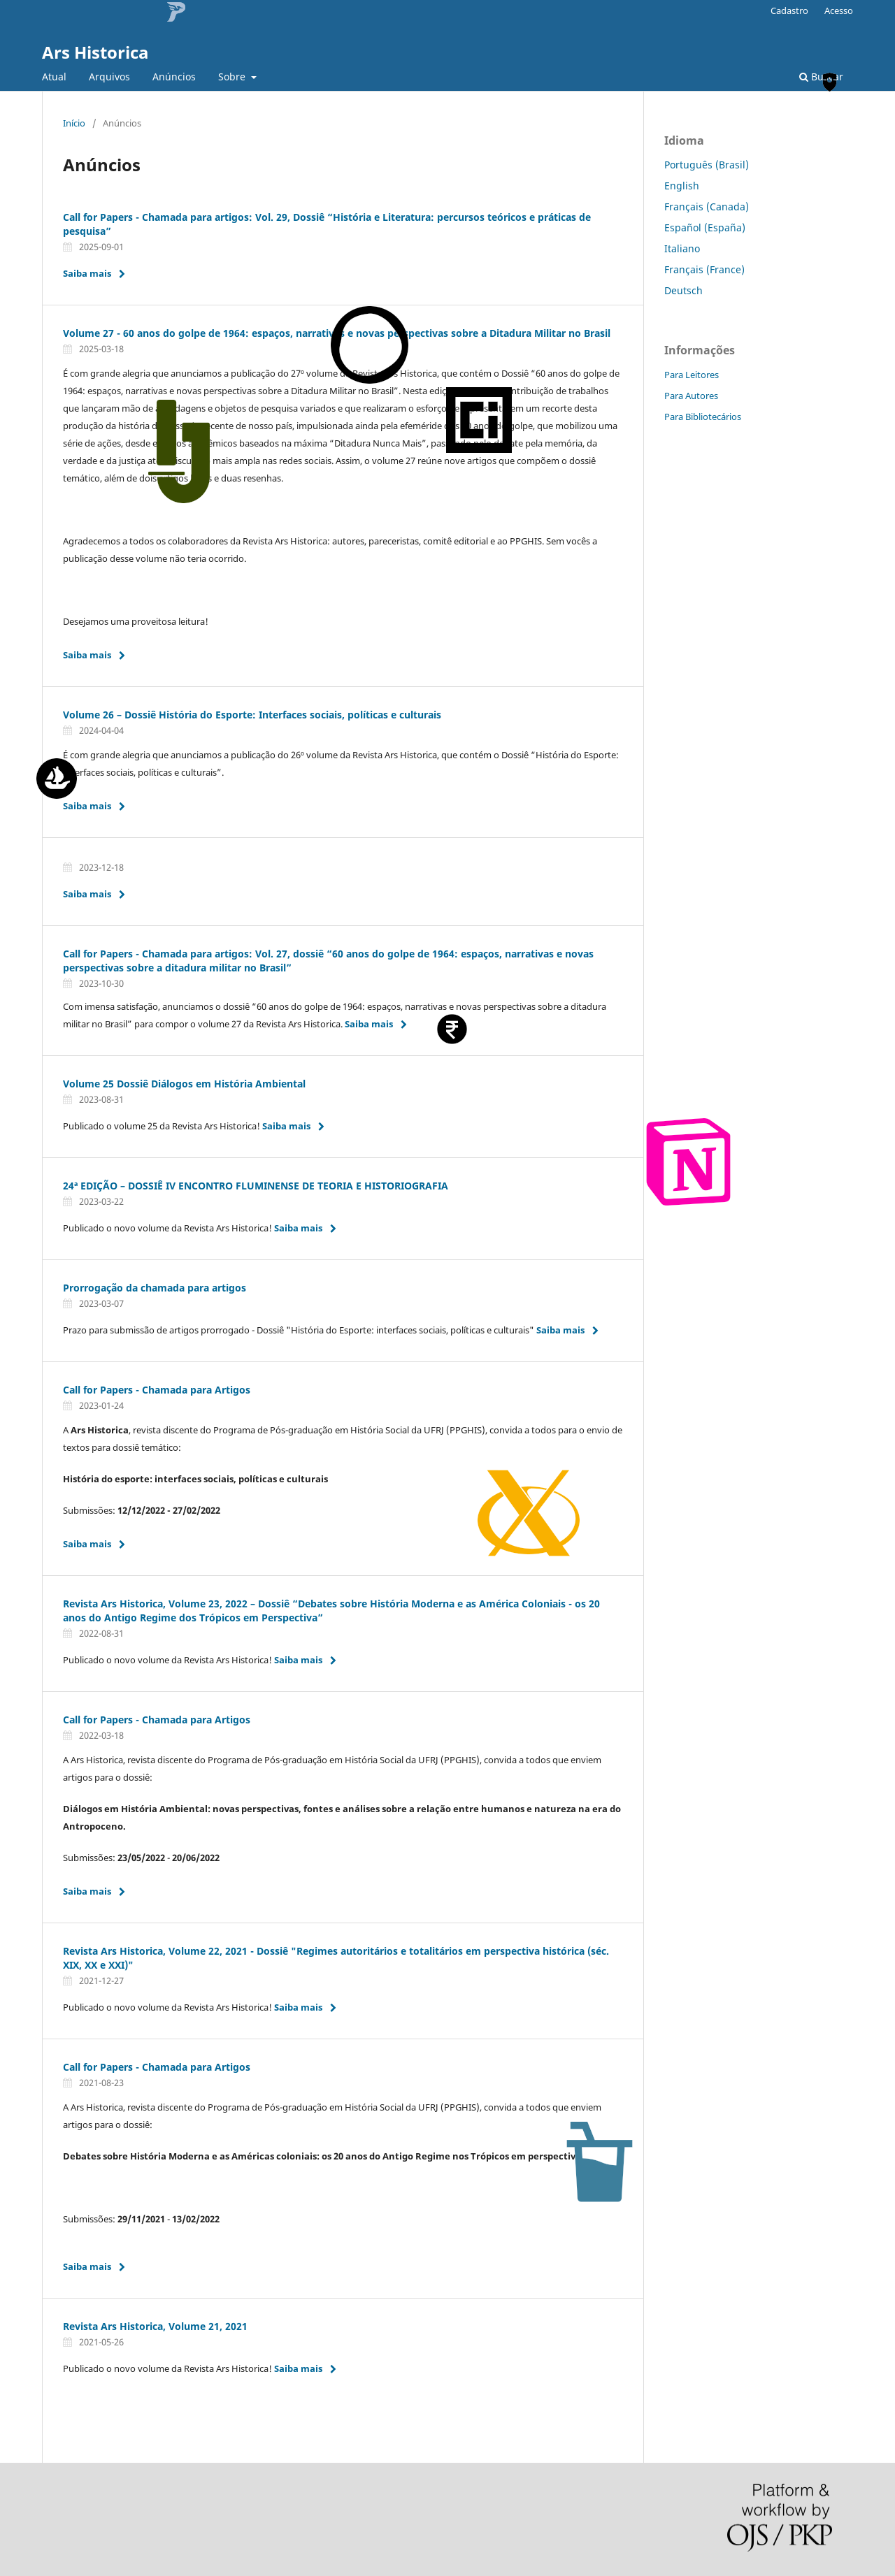 This screenshot has width=895, height=2576. Describe the element at coordinates (452, 1029) in the screenshot. I see `view balance in Indian rupees` at that location.